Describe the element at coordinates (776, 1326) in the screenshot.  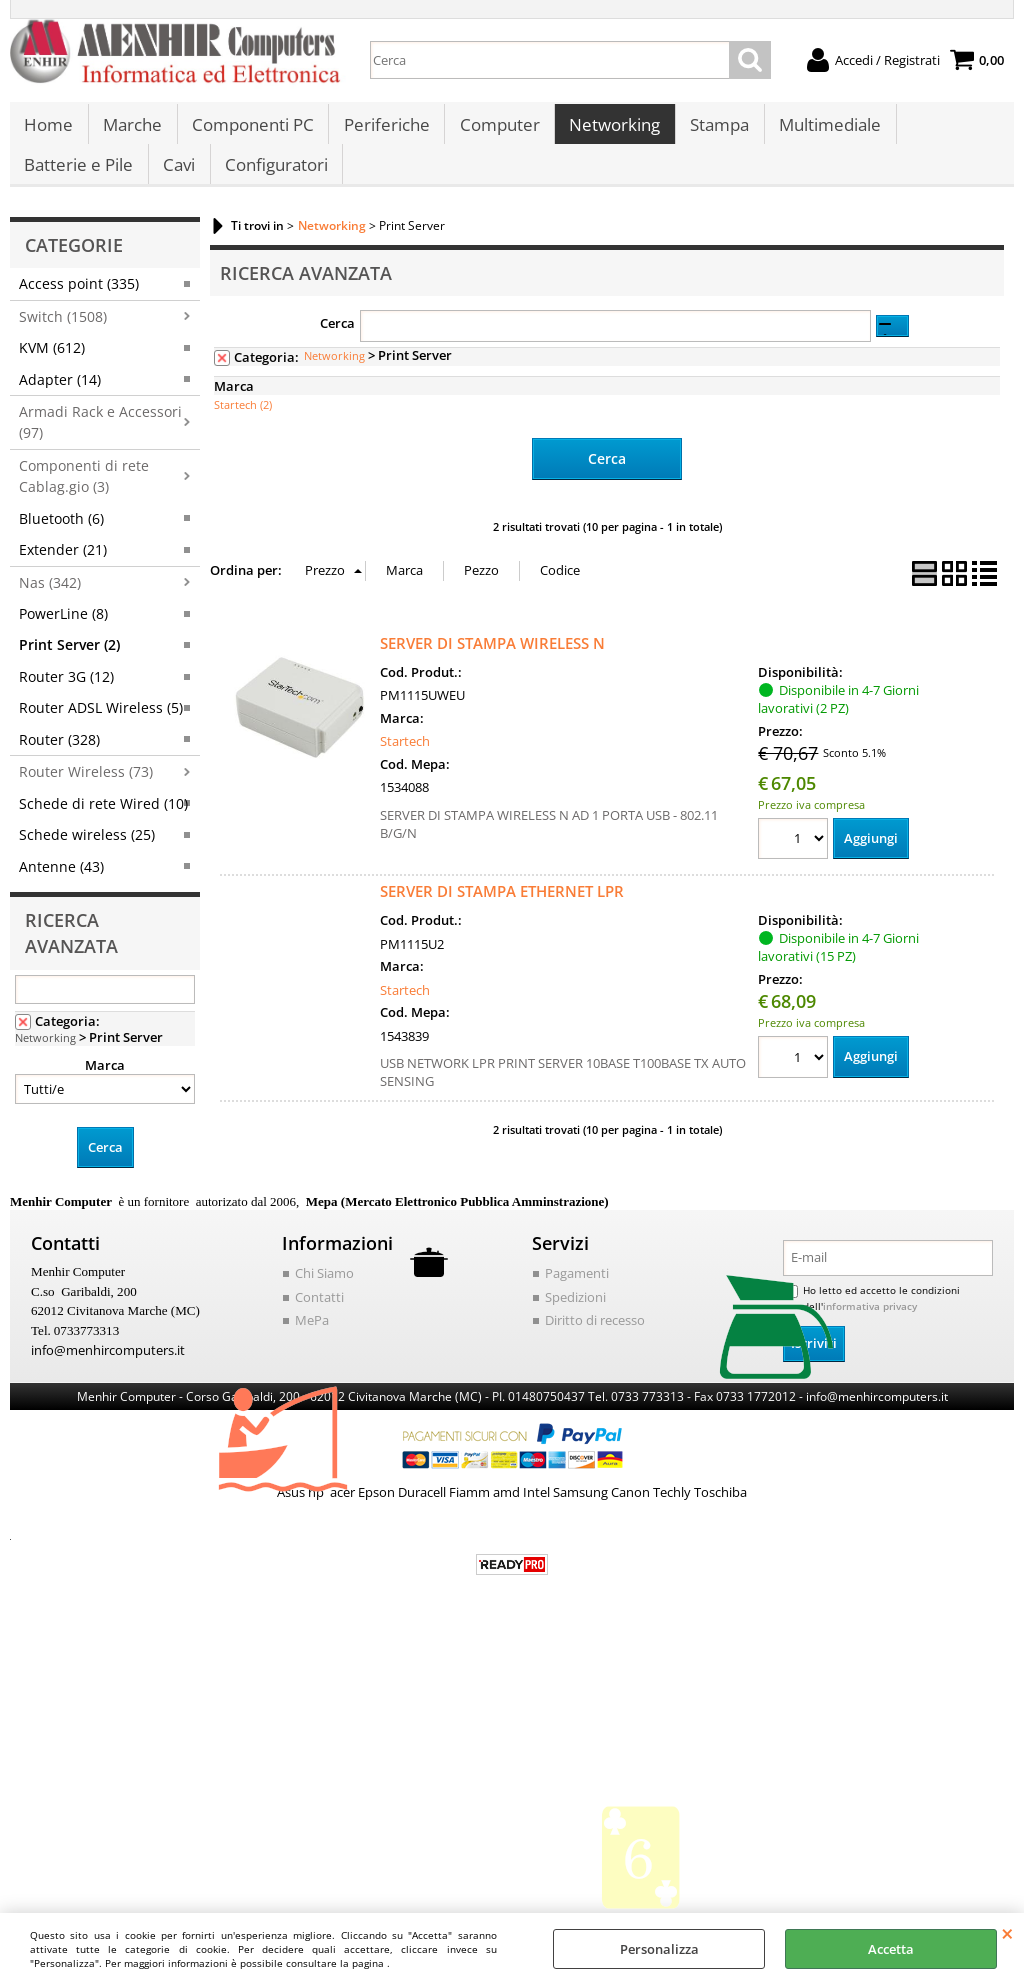
I see `indicates coffee is available or brewing` at that location.